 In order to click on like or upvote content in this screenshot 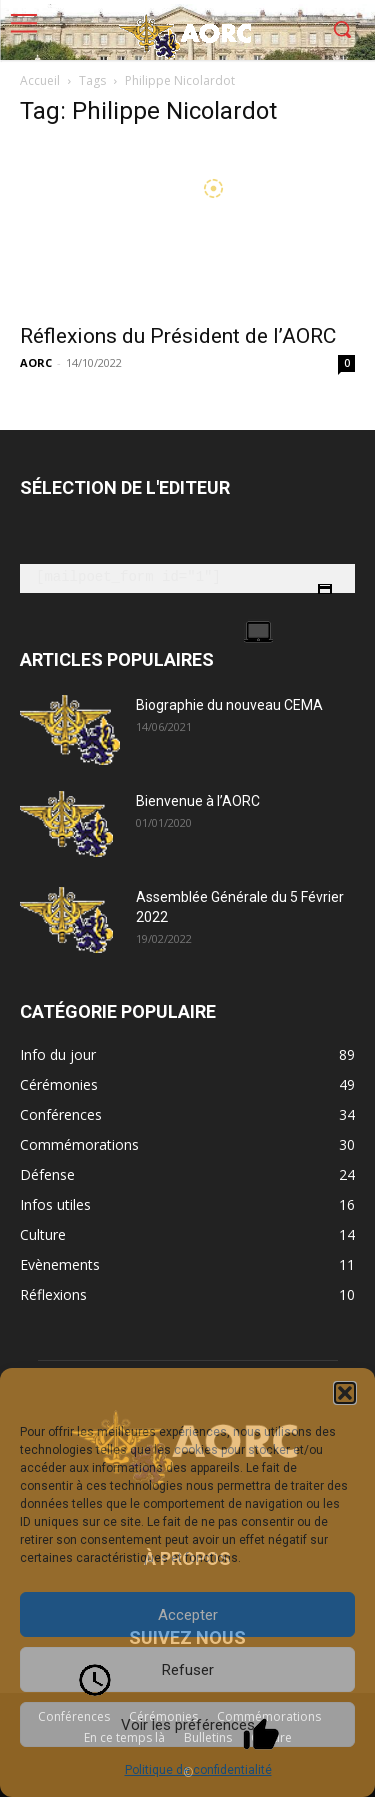, I will do `click(261, 1735)`.